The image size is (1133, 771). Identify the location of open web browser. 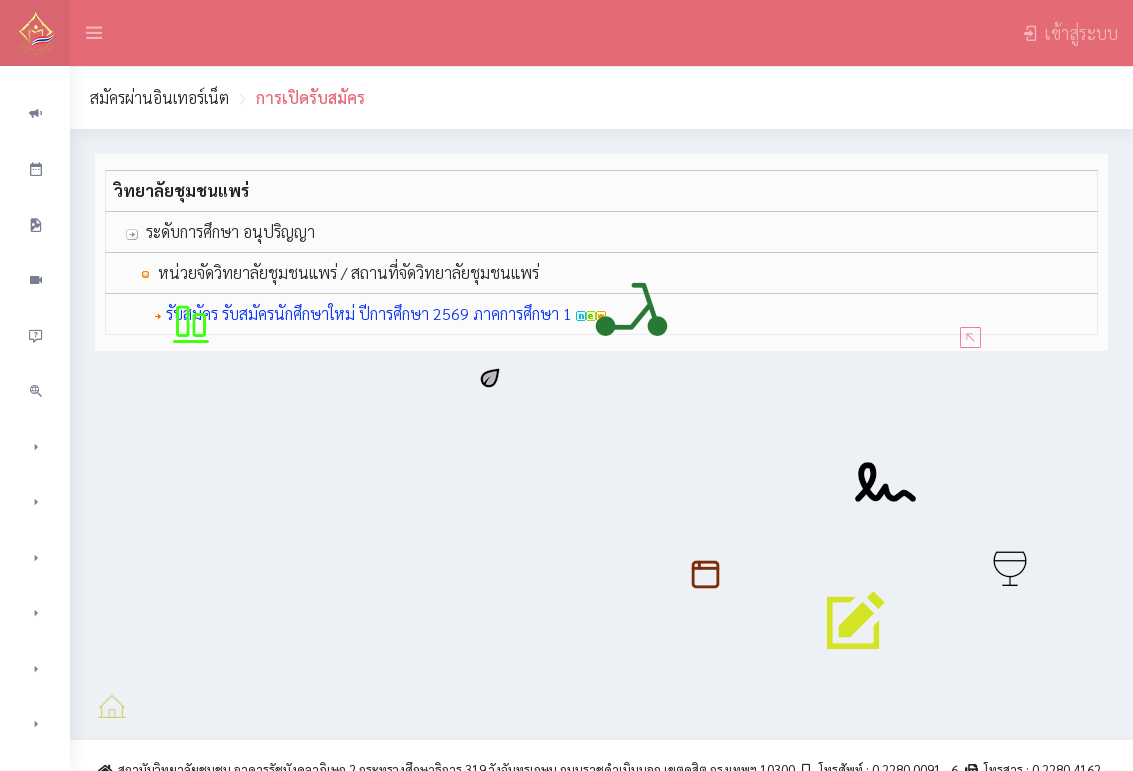
(705, 574).